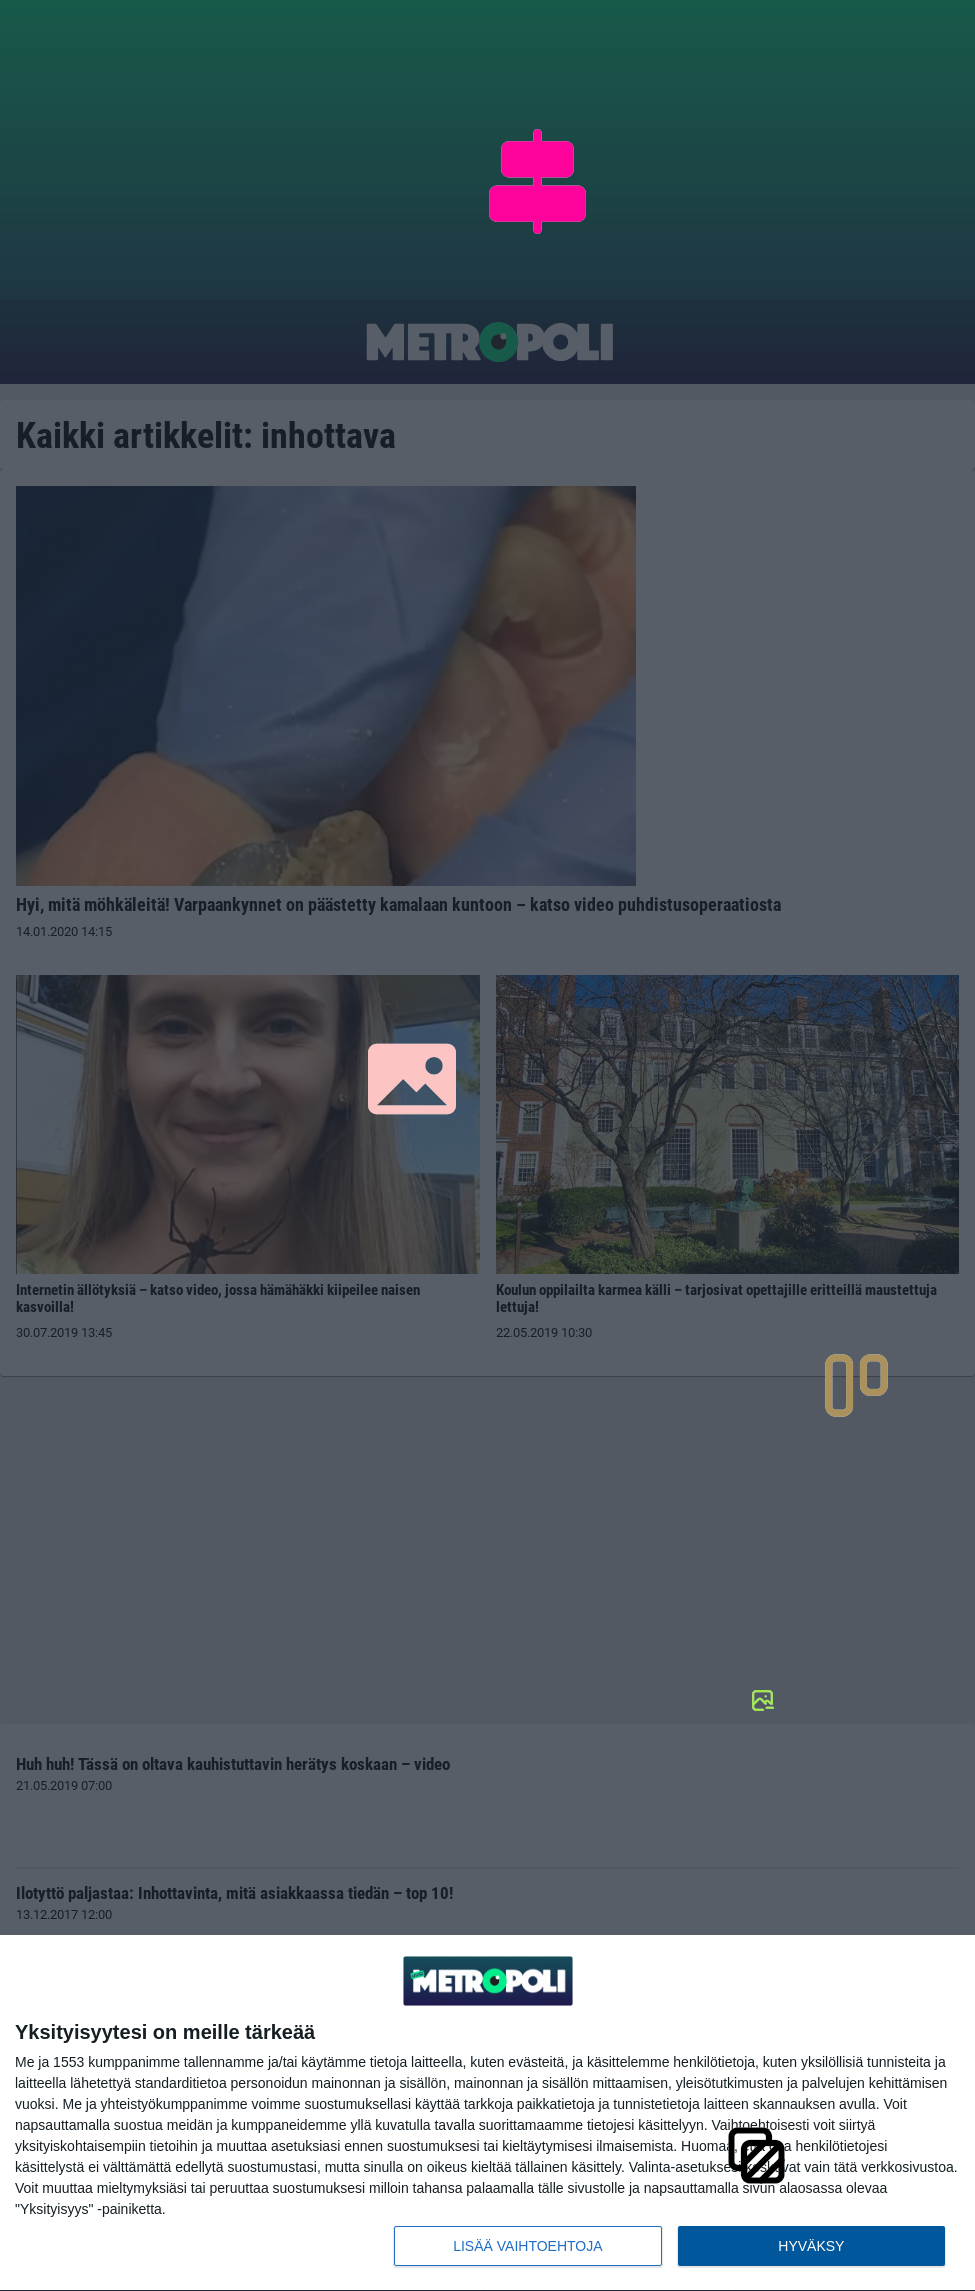 This screenshot has width=975, height=2291. Describe the element at coordinates (412, 1079) in the screenshot. I see `view photos or images` at that location.